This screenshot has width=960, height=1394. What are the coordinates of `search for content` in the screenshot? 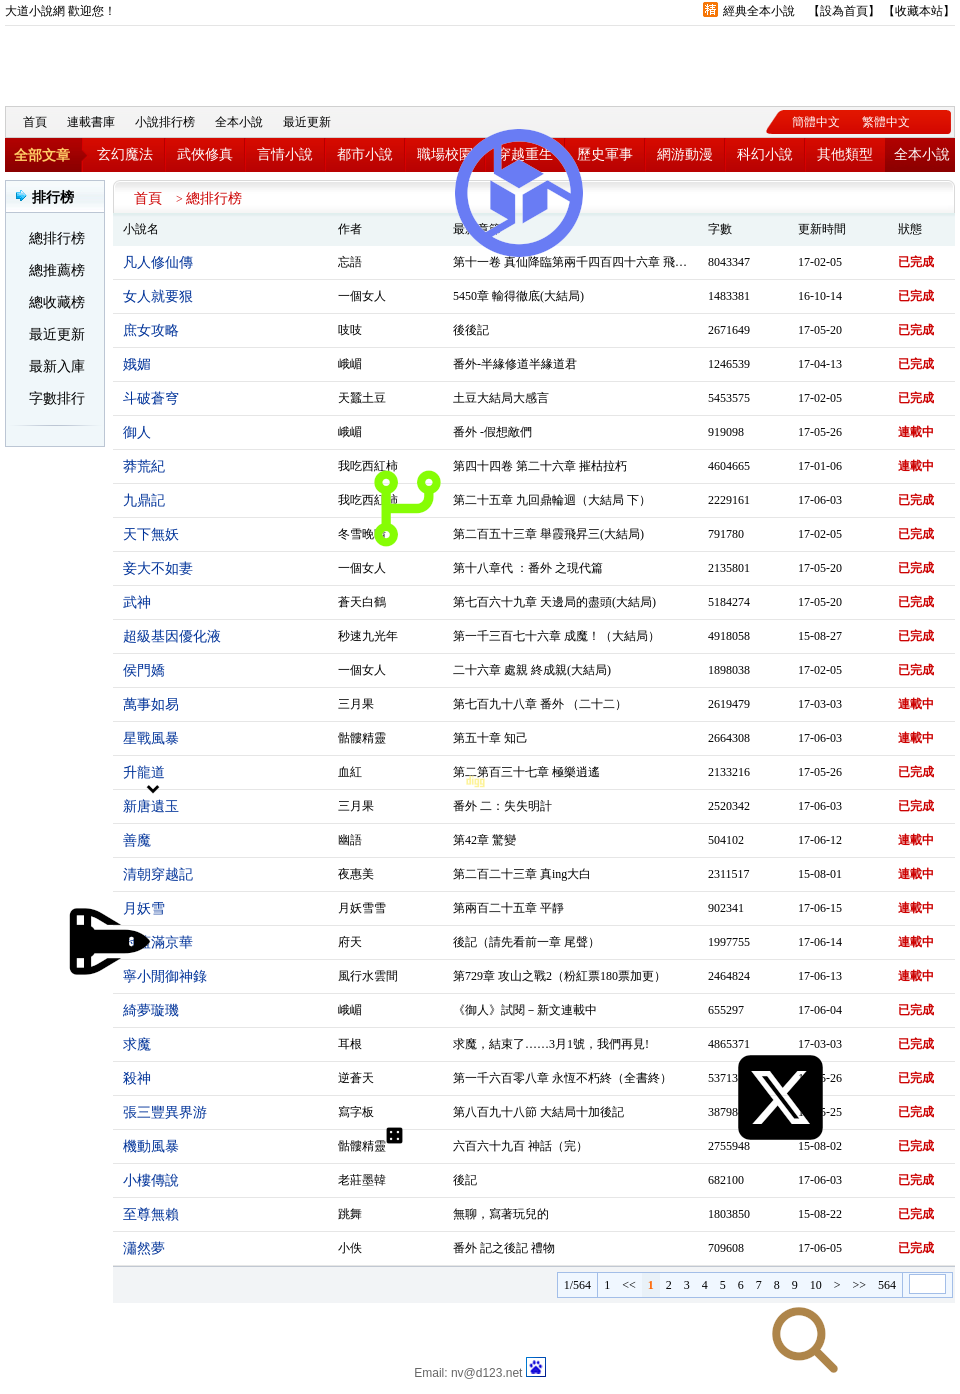 It's located at (805, 1340).